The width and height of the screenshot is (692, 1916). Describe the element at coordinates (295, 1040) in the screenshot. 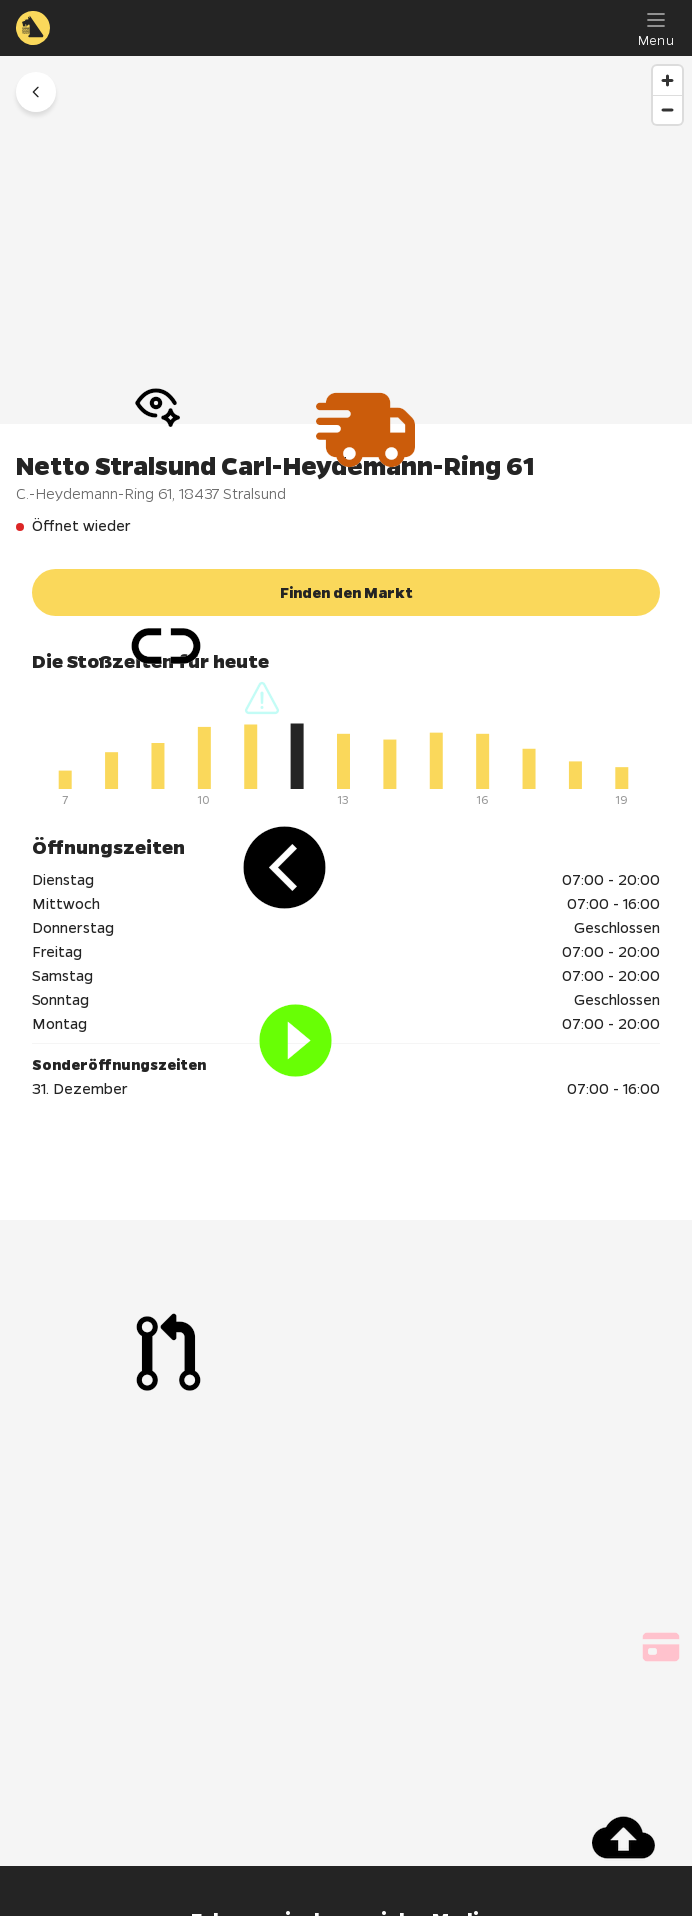

I see `play media or video content` at that location.